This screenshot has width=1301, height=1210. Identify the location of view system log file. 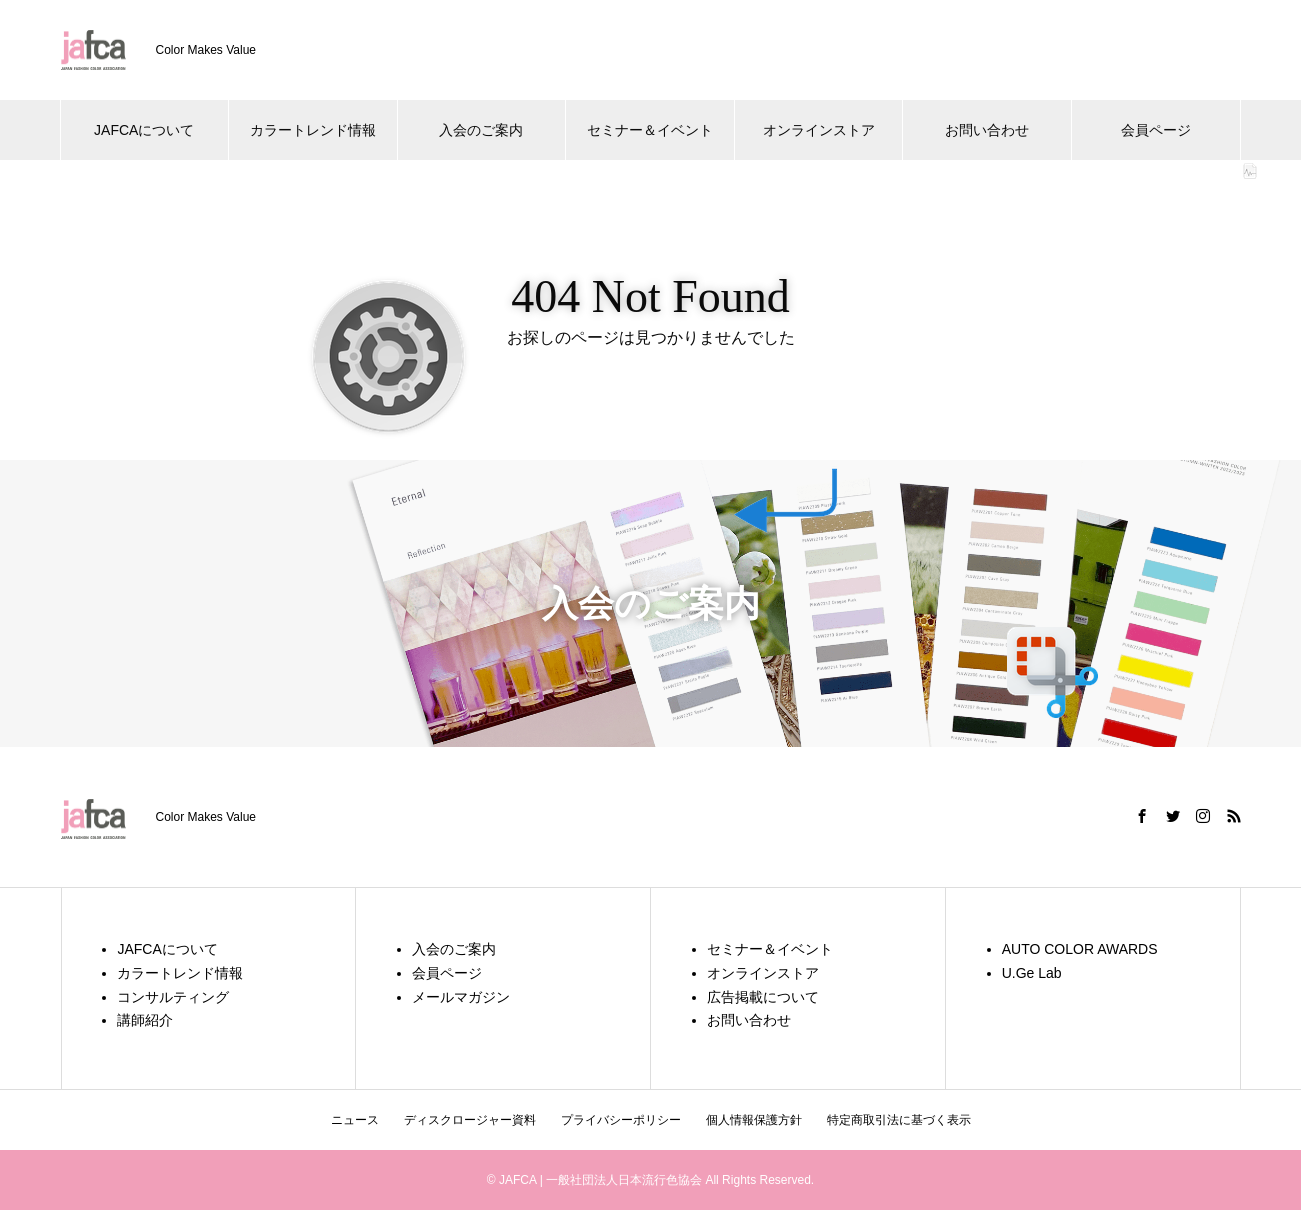
(1250, 171).